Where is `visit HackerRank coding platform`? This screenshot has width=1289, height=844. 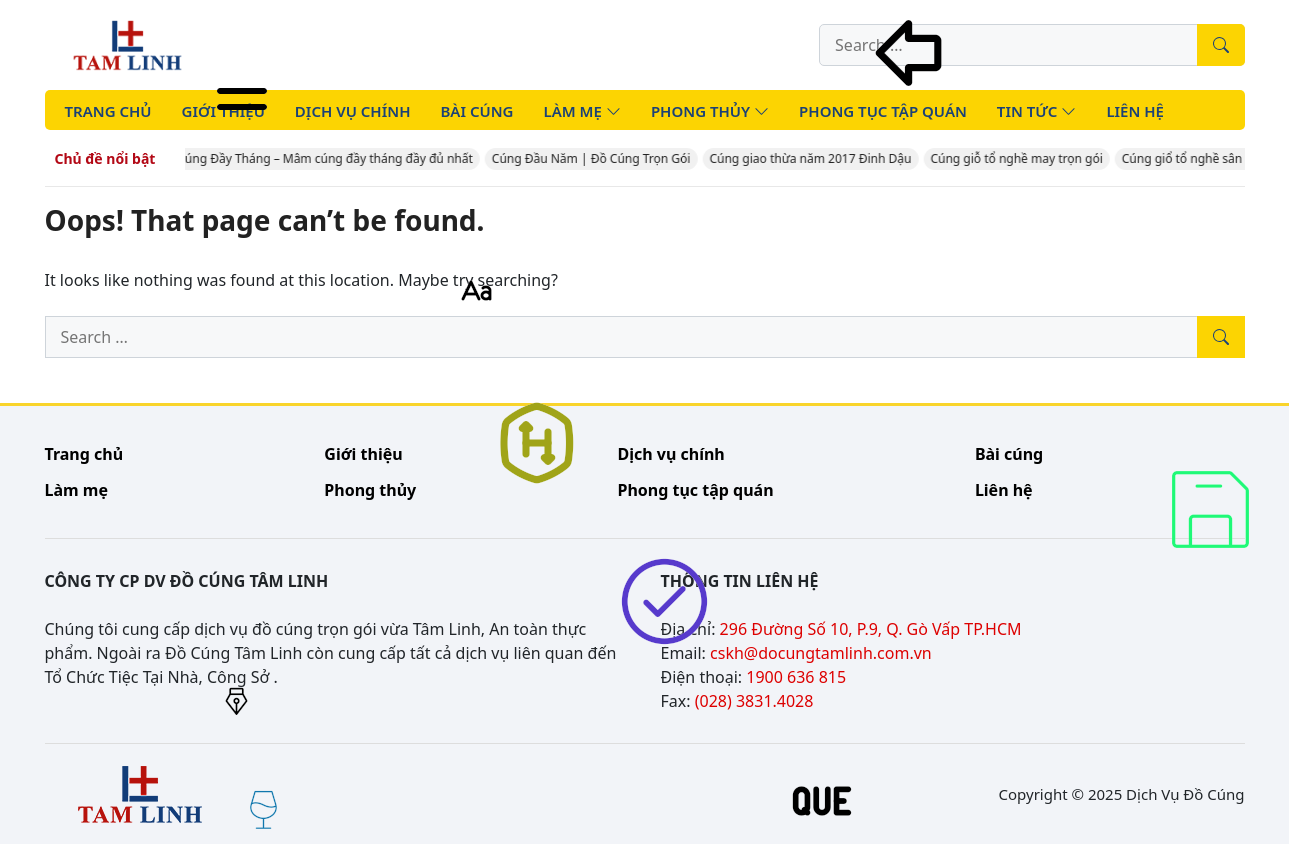 visit HackerRank coding platform is located at coordinates (537, 443).